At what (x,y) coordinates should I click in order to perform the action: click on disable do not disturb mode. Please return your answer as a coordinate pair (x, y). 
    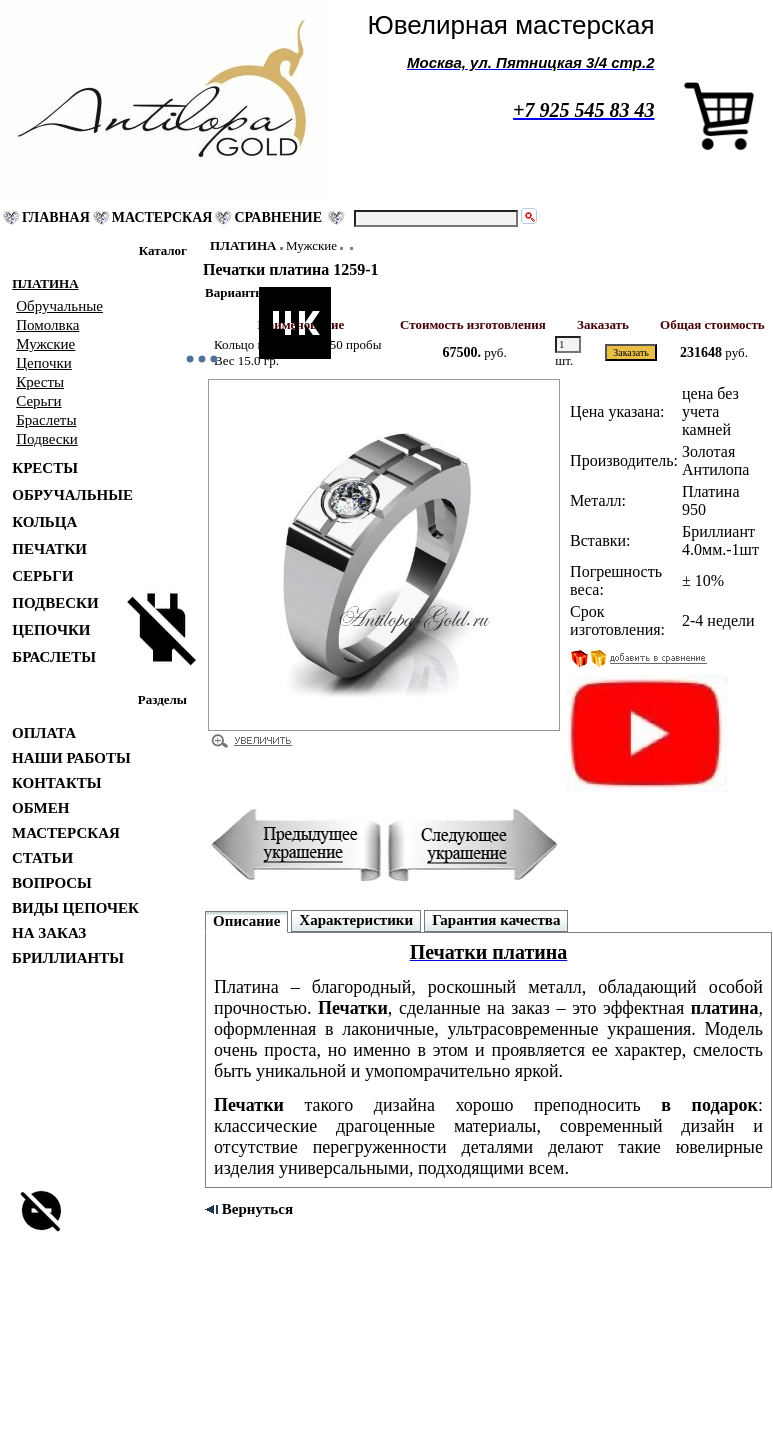
    Looking at the image, I should click on (41, 1210).